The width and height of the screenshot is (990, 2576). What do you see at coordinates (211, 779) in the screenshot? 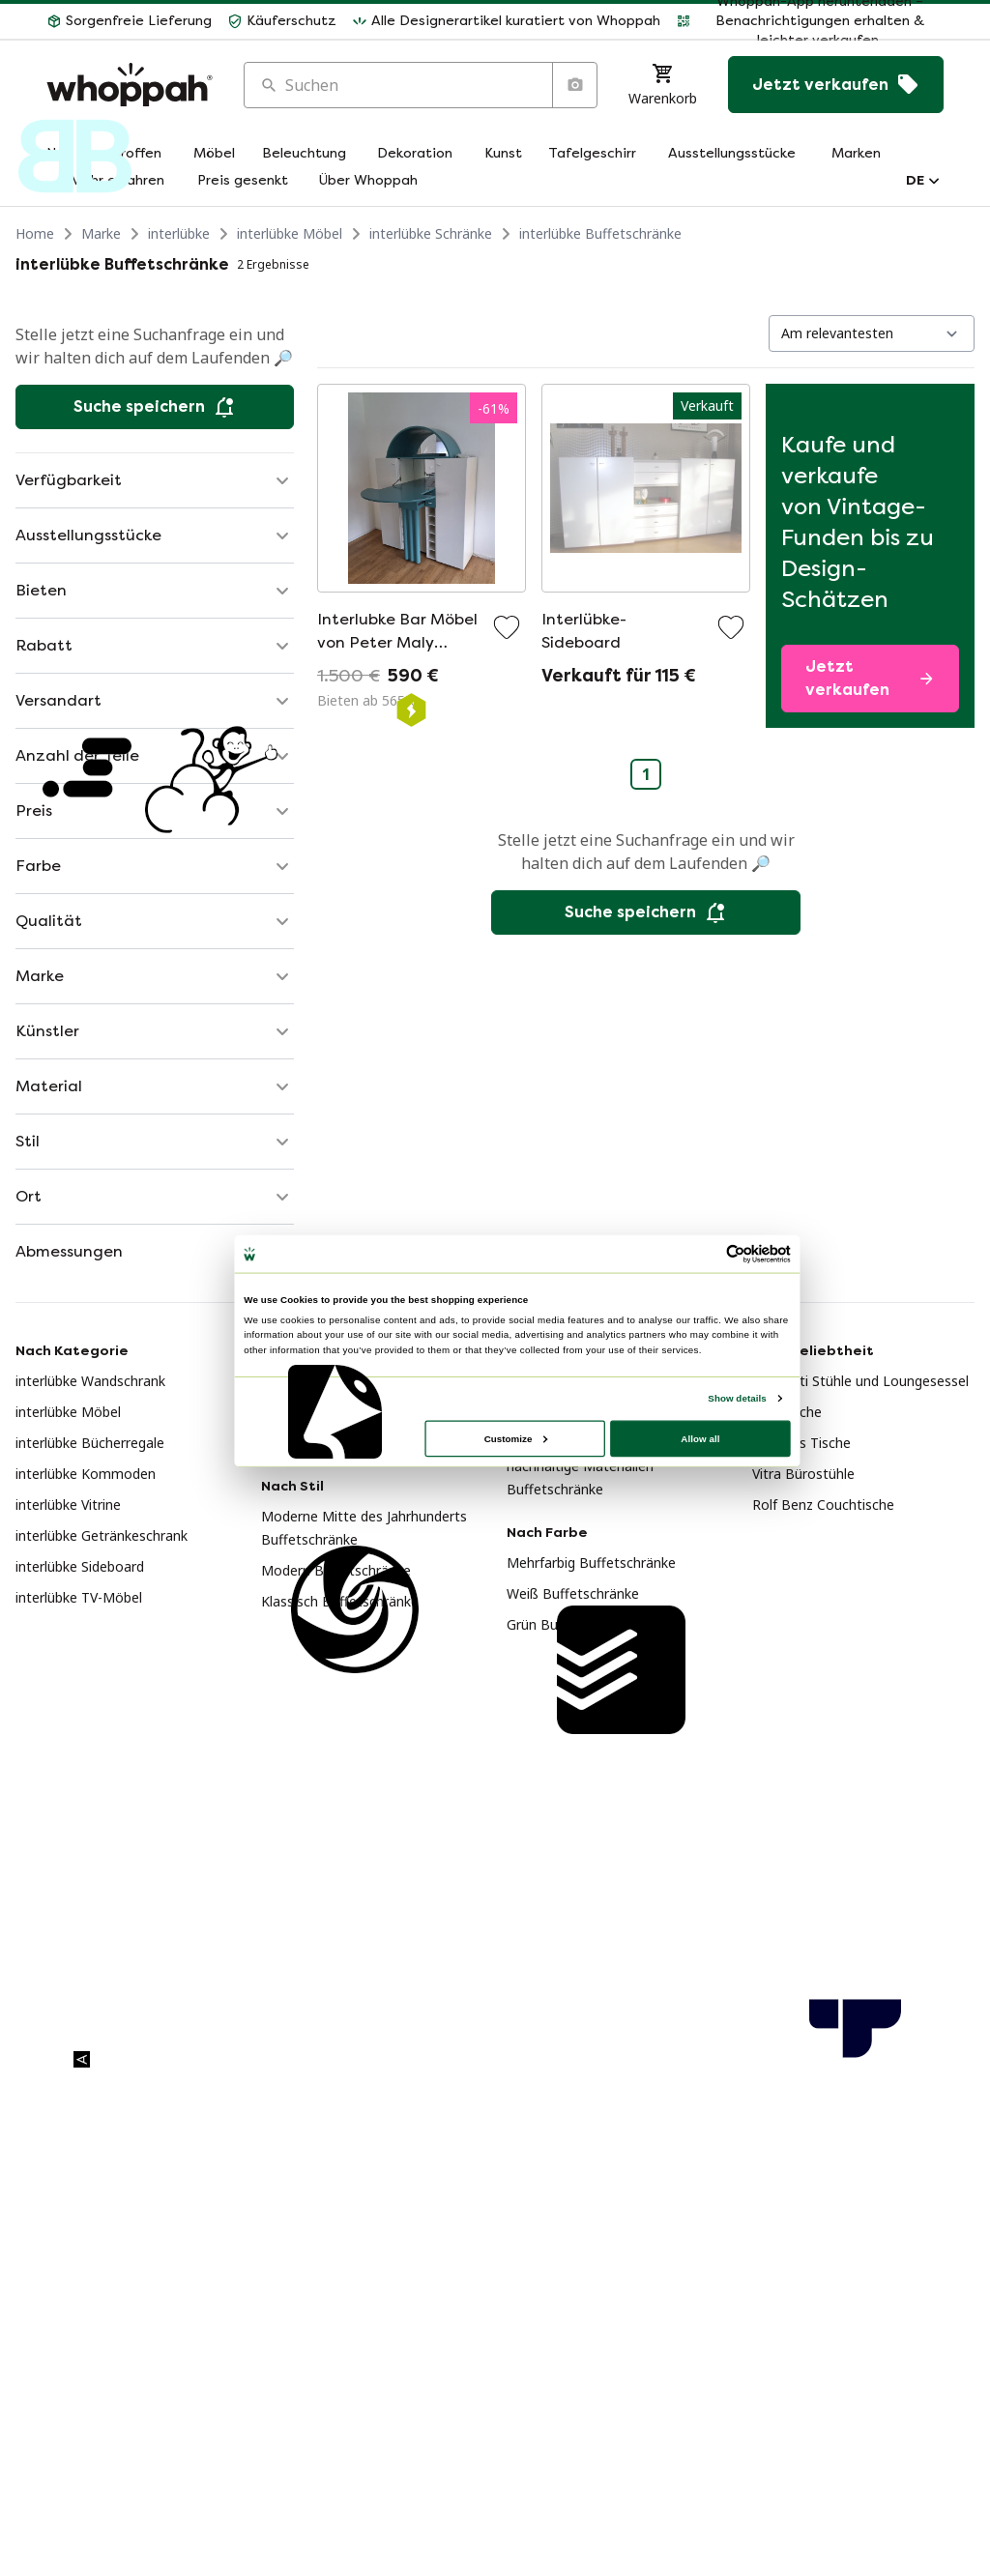
I see `apache cloudstack logo` at bounding box center [211, 779].